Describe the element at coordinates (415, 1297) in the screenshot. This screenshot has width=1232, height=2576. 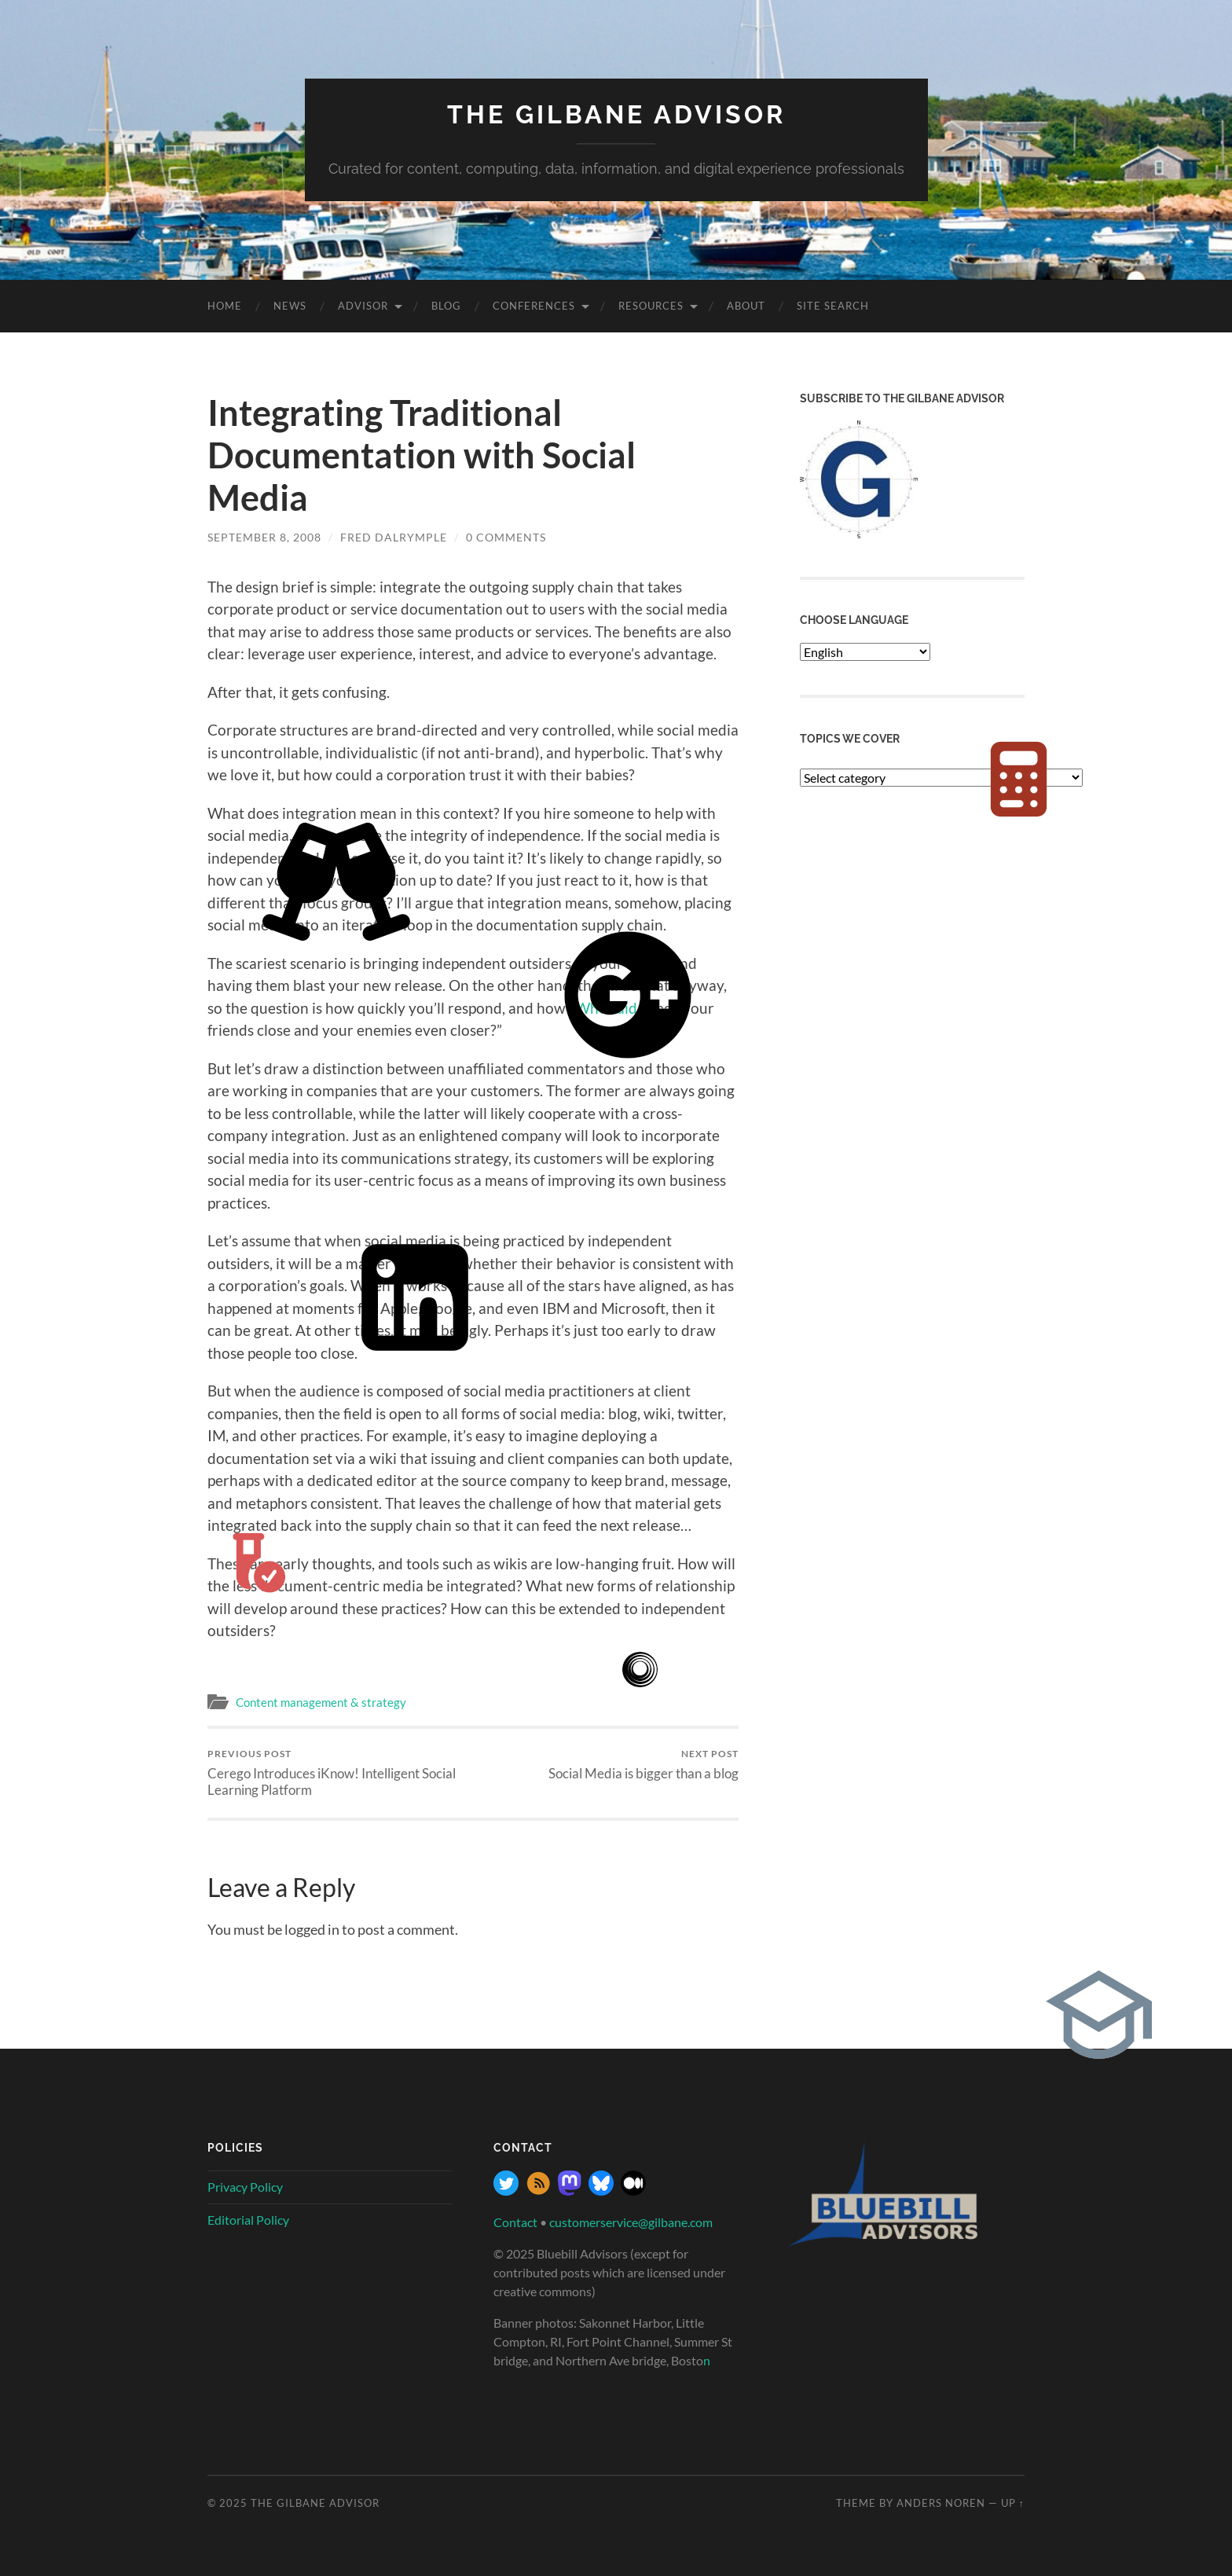
I see `open linkedin profile` at that location.